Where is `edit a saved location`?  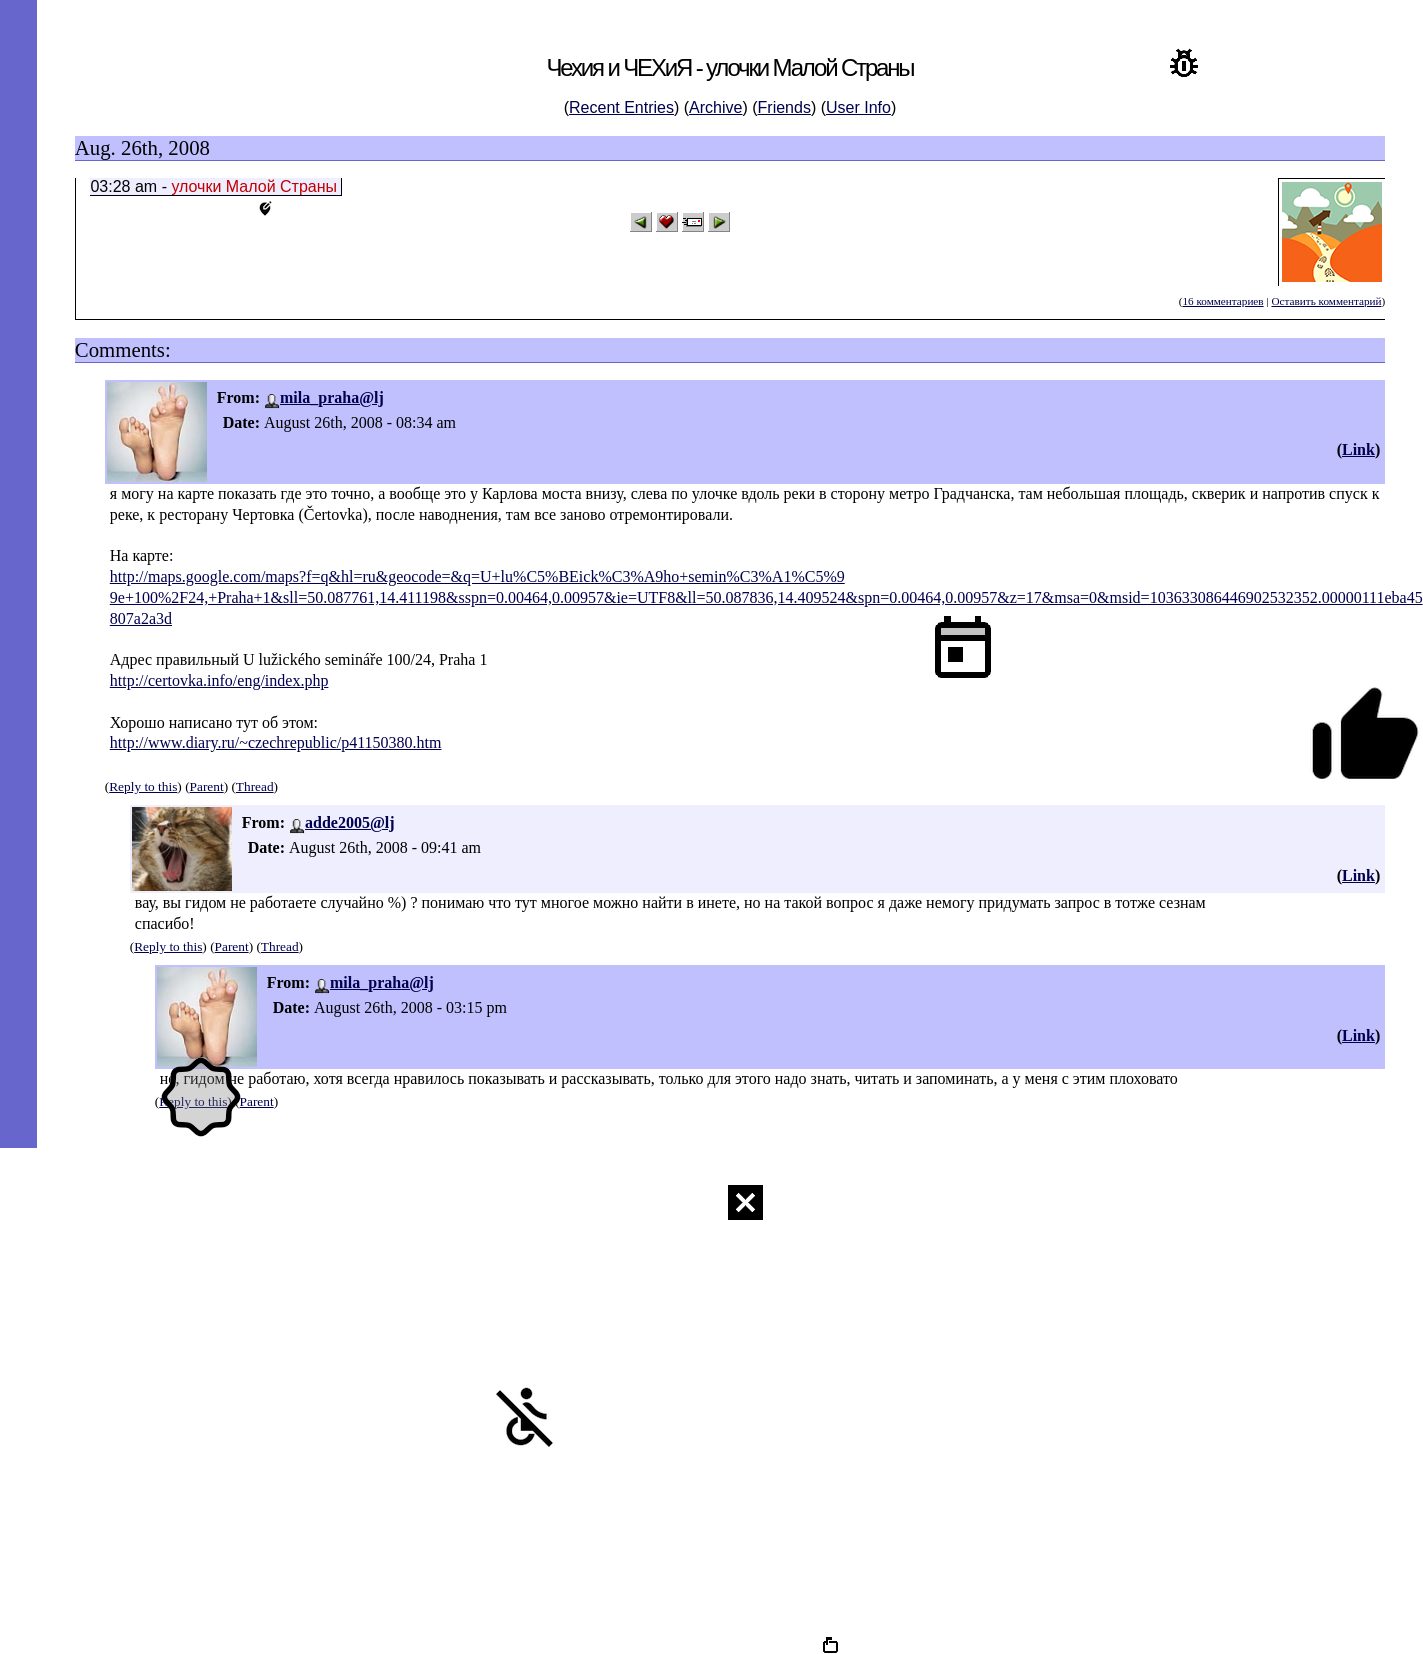
edit a saved location is located at coordinates (265, 209).